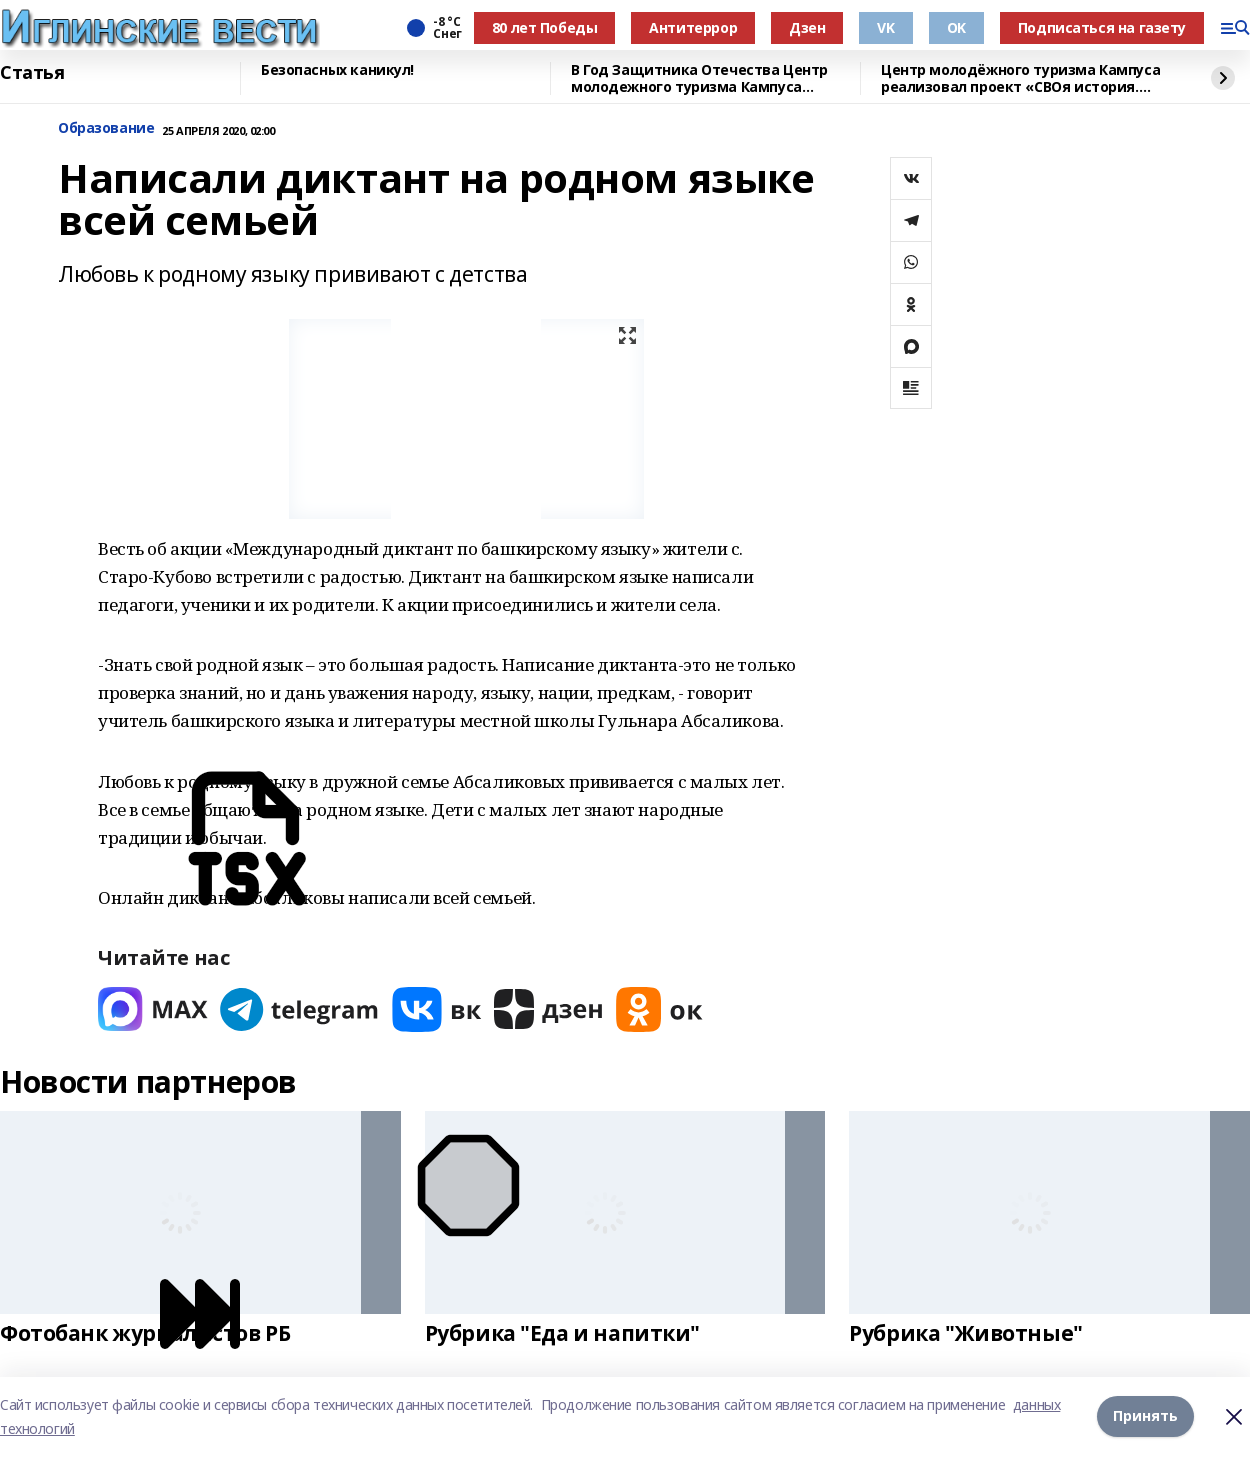 The image size is (1250, 1457). I want to click on stop or halt action indicator, so click(468, 1185).